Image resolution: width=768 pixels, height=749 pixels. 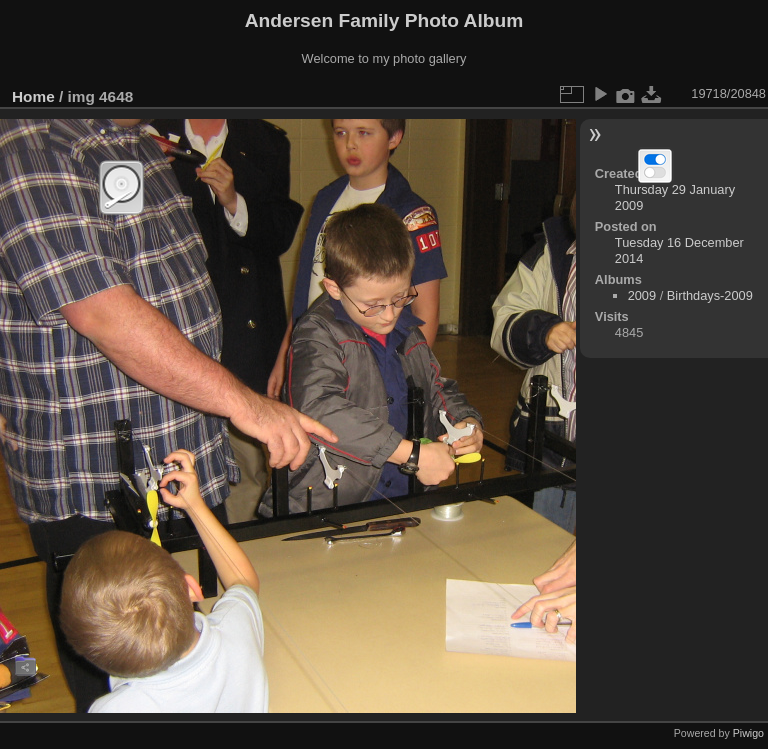 What do you see at coordinates (25, 665) in the screenshot?
I see `open your public shared folder` at bounding box center [25, 665].